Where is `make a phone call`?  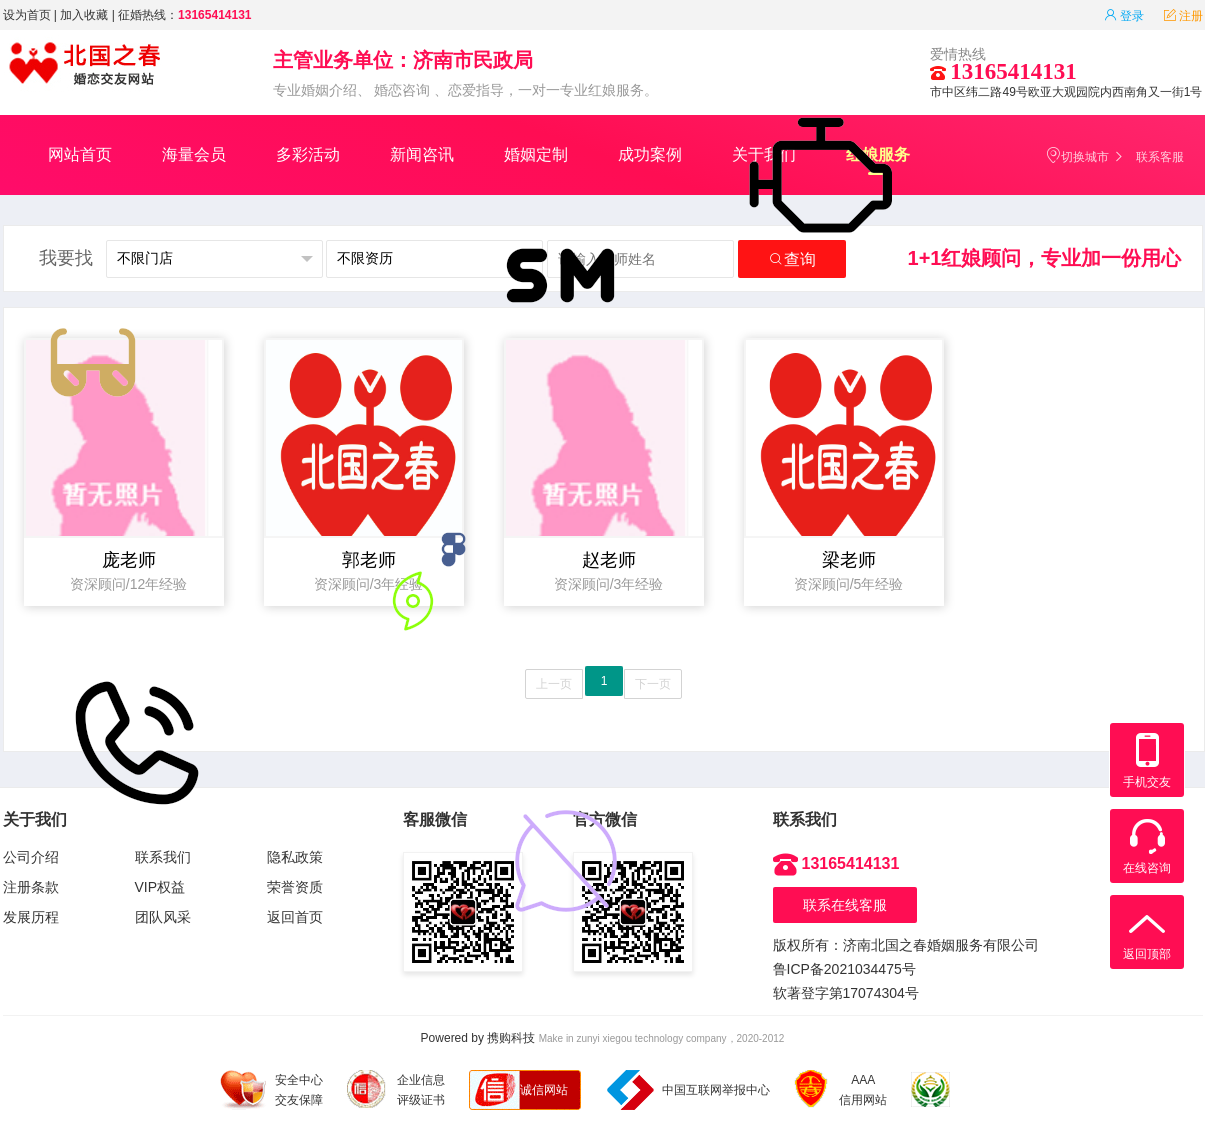 make a phone call is located at coordinates (139, 740).